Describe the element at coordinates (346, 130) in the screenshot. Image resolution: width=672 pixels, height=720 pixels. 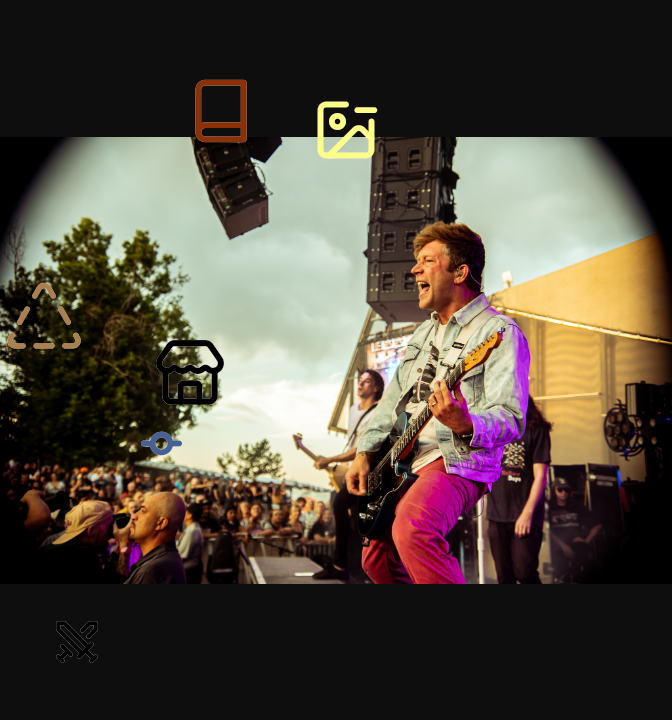
I see `remove an image from the collection` at that location.